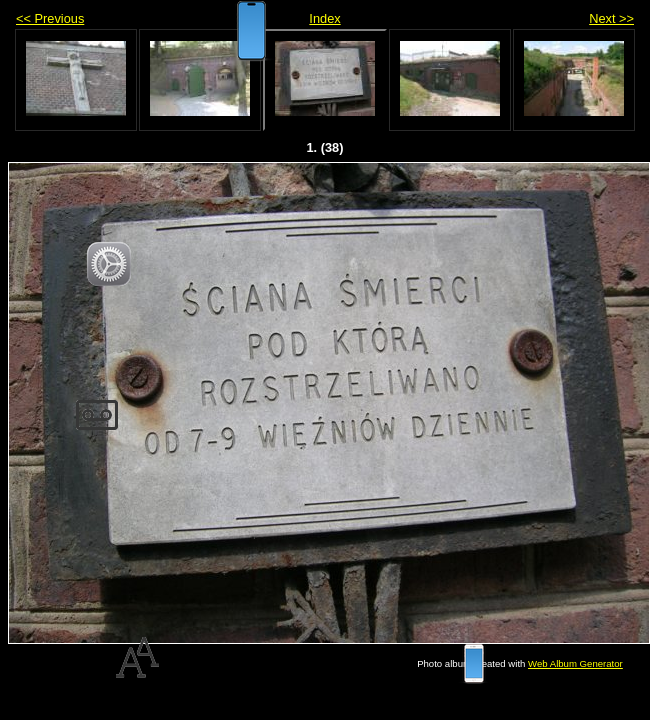 The height and width of the screenshot is (720, 650). Describe the element at coordinates (251, 31) in the screenshot. I see `indicates a connected iPhone device` at that location.